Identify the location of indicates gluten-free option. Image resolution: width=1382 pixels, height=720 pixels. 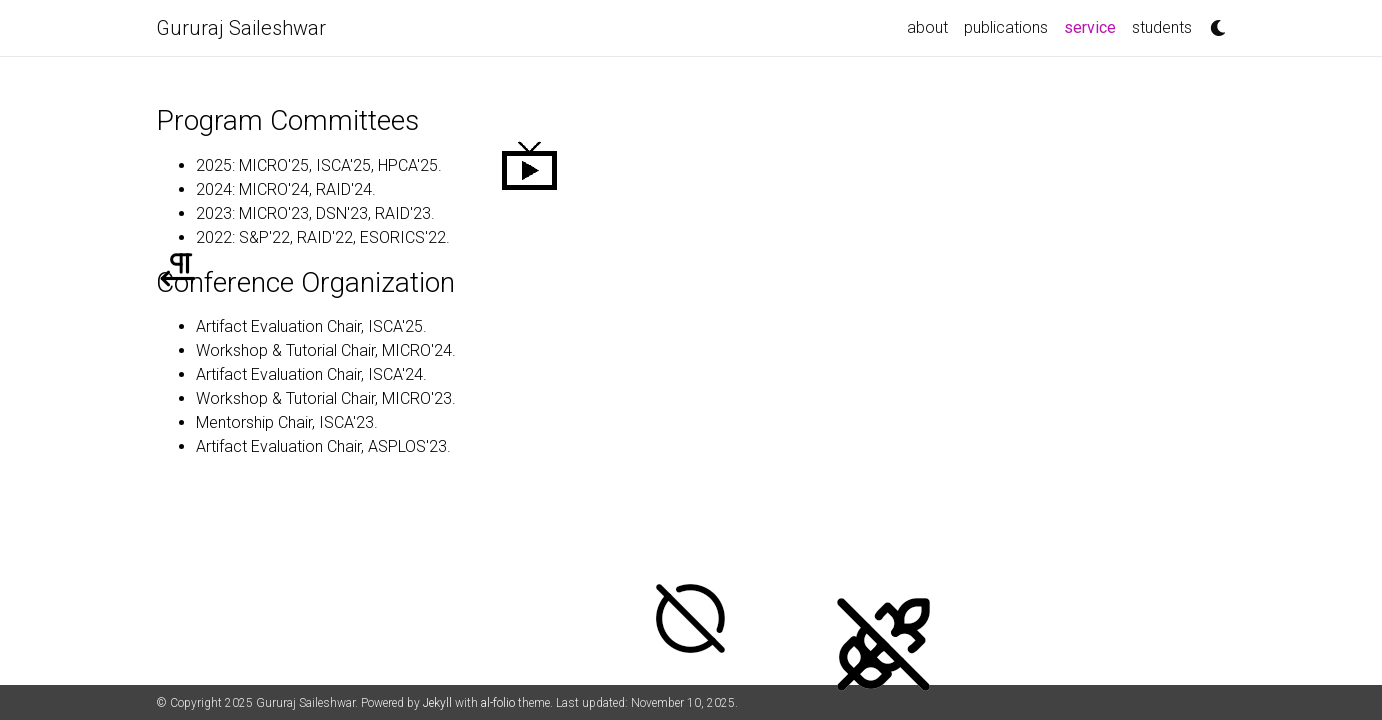
(883, 644).